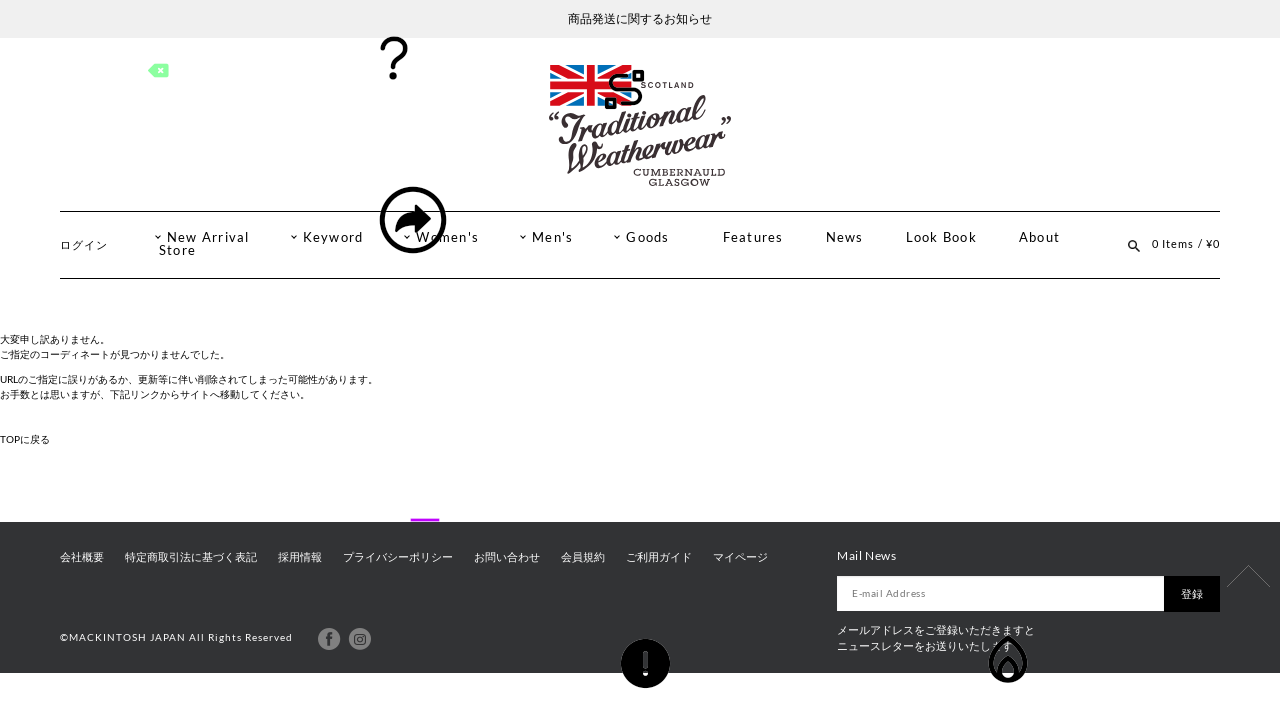  What do you see at coordinates (394, 59) in the screenshot?
I see `access help or support options` at bounding box center [394, 59].